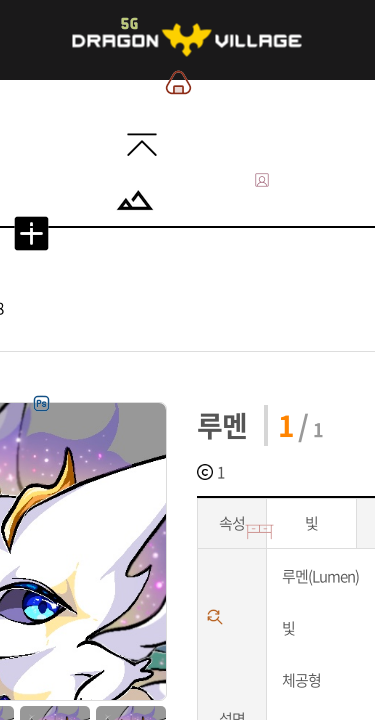 The image size is (375, 720). I want to click on indicates 5G network connectivity status, so click(129, 23).